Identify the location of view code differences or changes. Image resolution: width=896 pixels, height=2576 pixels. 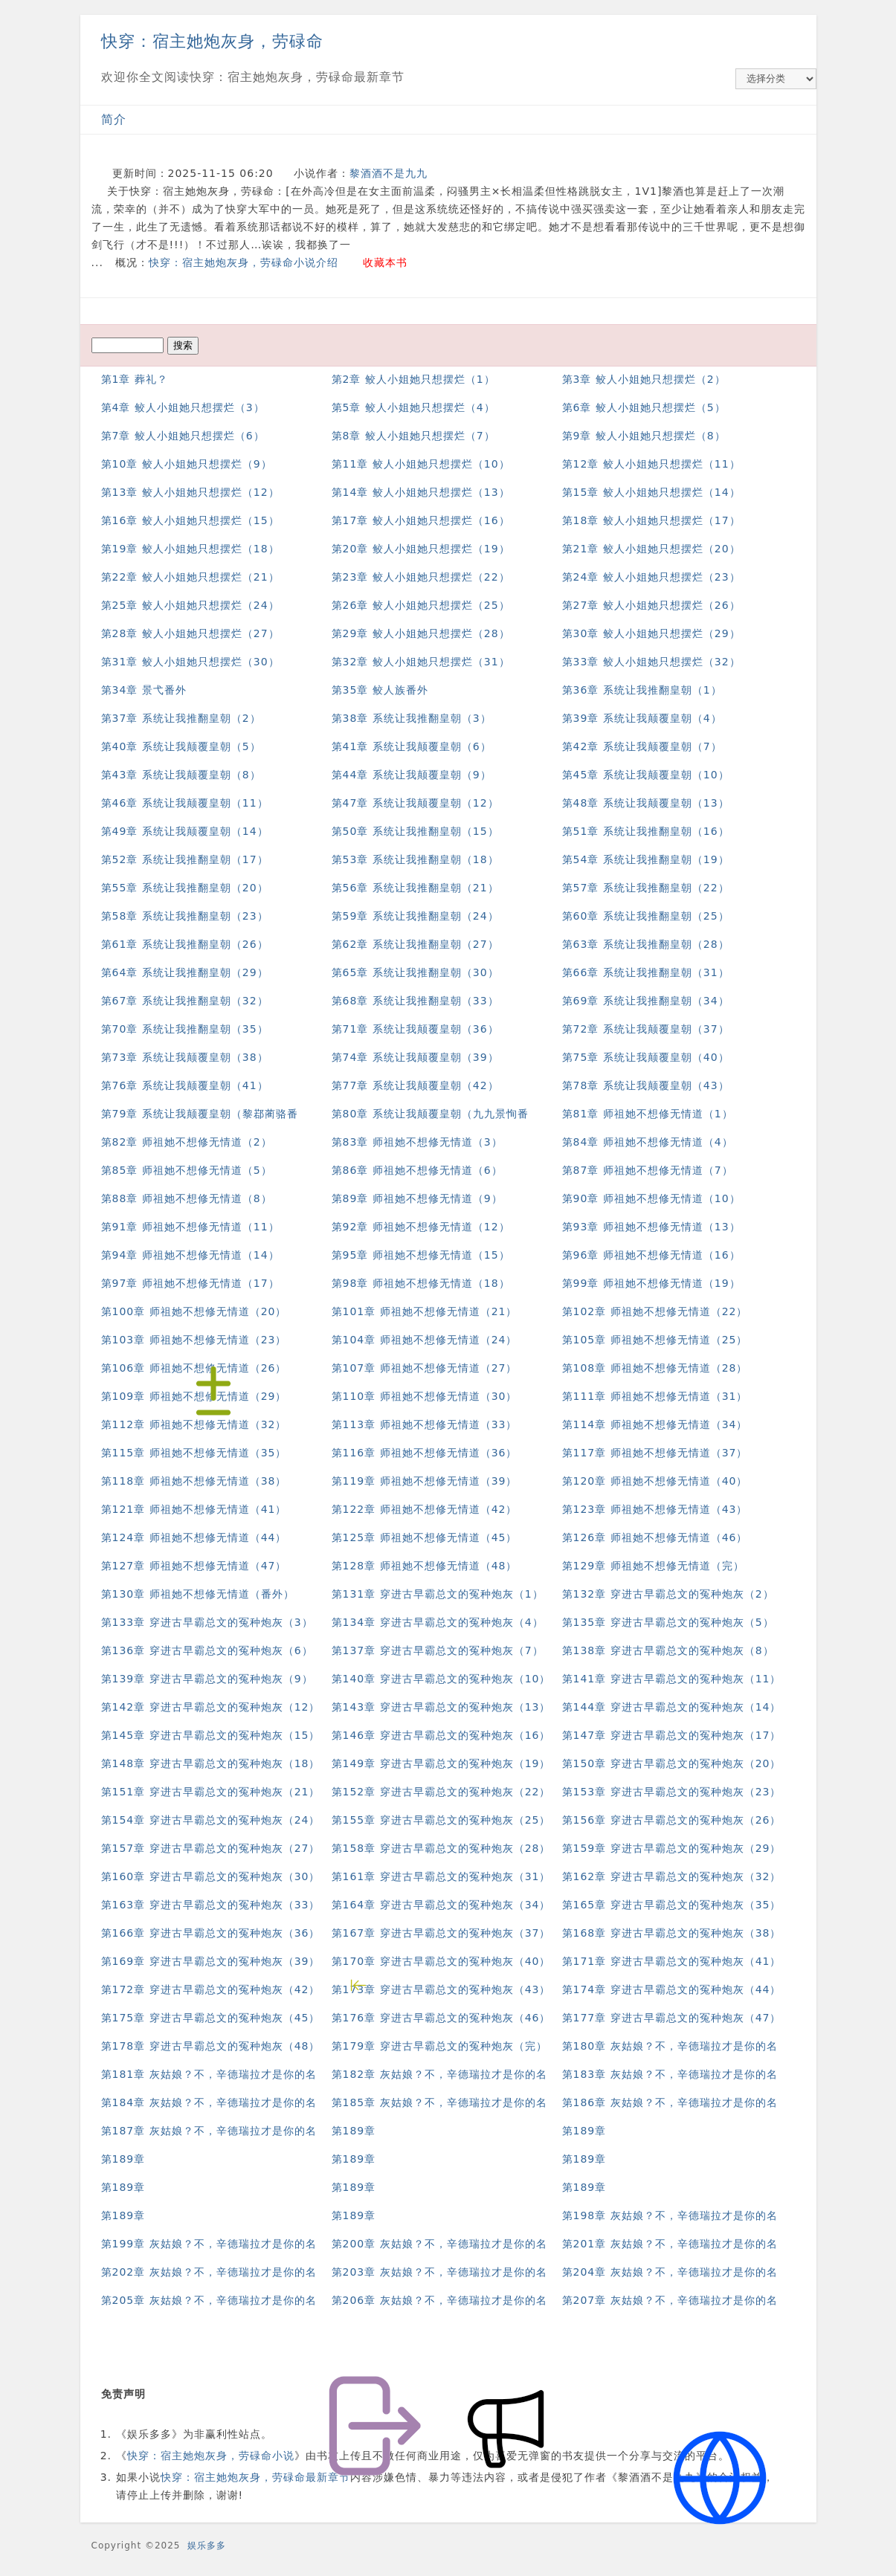
(213, 1392).